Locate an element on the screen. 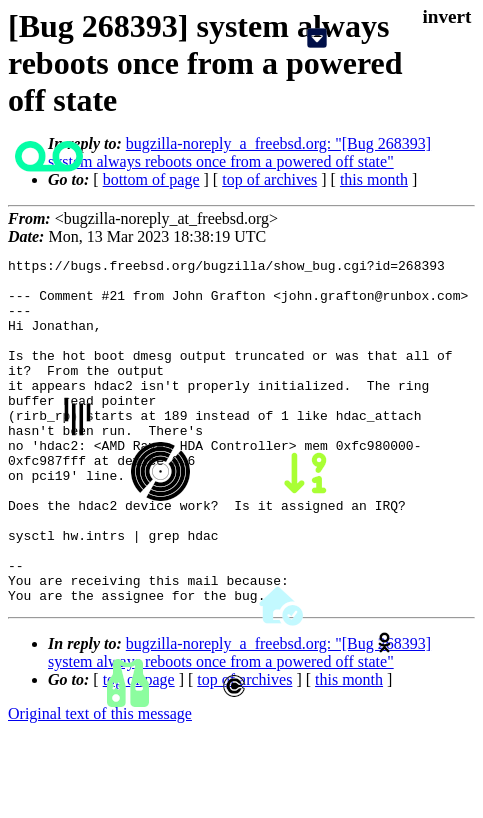  open Gitter chat platform is located at coordinates (77, 416).